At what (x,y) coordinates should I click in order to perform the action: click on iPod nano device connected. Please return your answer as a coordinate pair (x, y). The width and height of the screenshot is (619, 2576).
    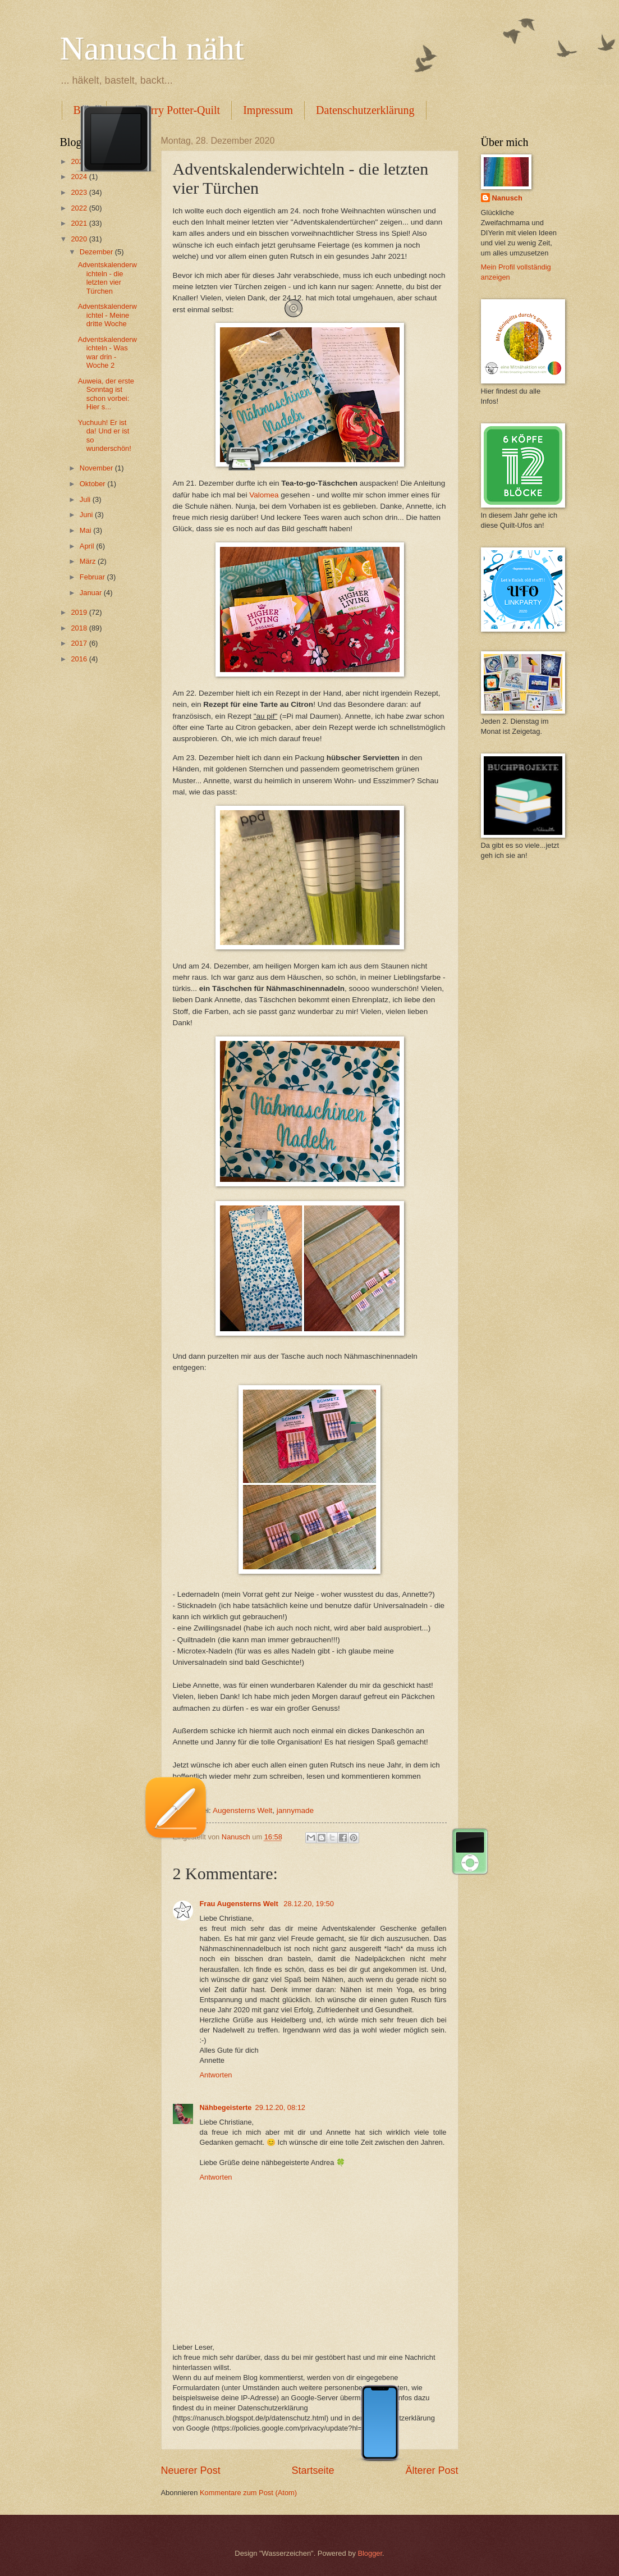
    Looking at the image, I should click on (116, 138).